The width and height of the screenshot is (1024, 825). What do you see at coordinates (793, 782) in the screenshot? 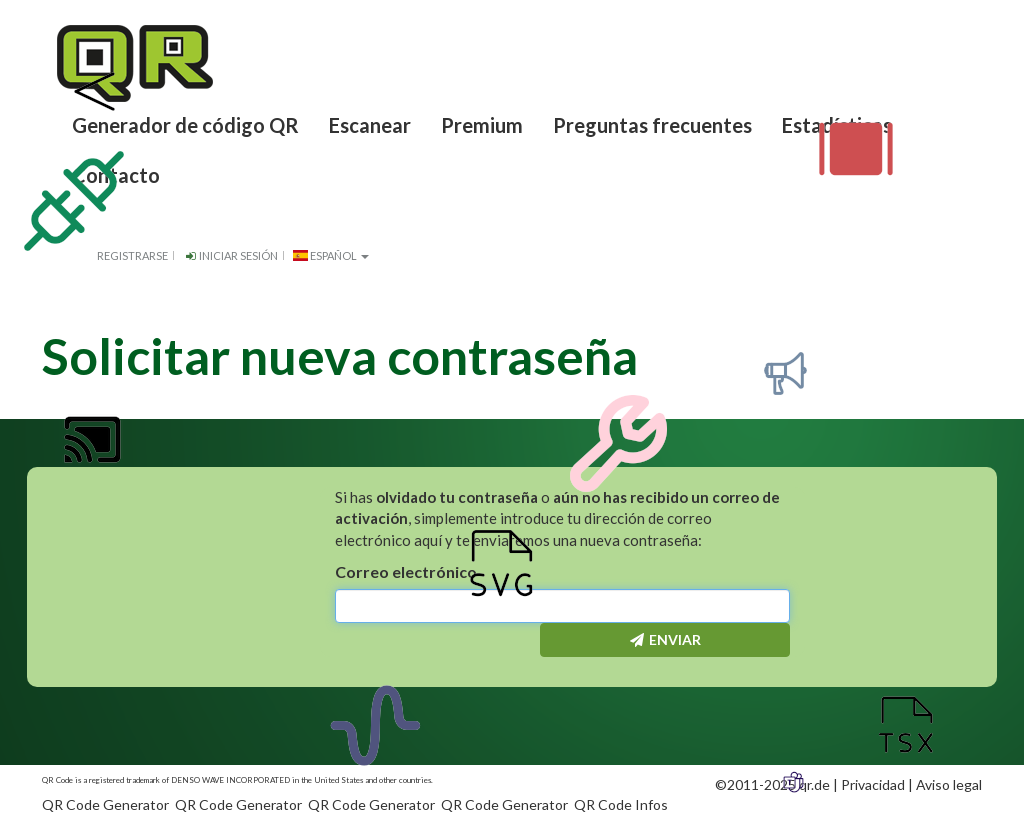
I see `open microsoft teams` at bounding box center [793, 782].